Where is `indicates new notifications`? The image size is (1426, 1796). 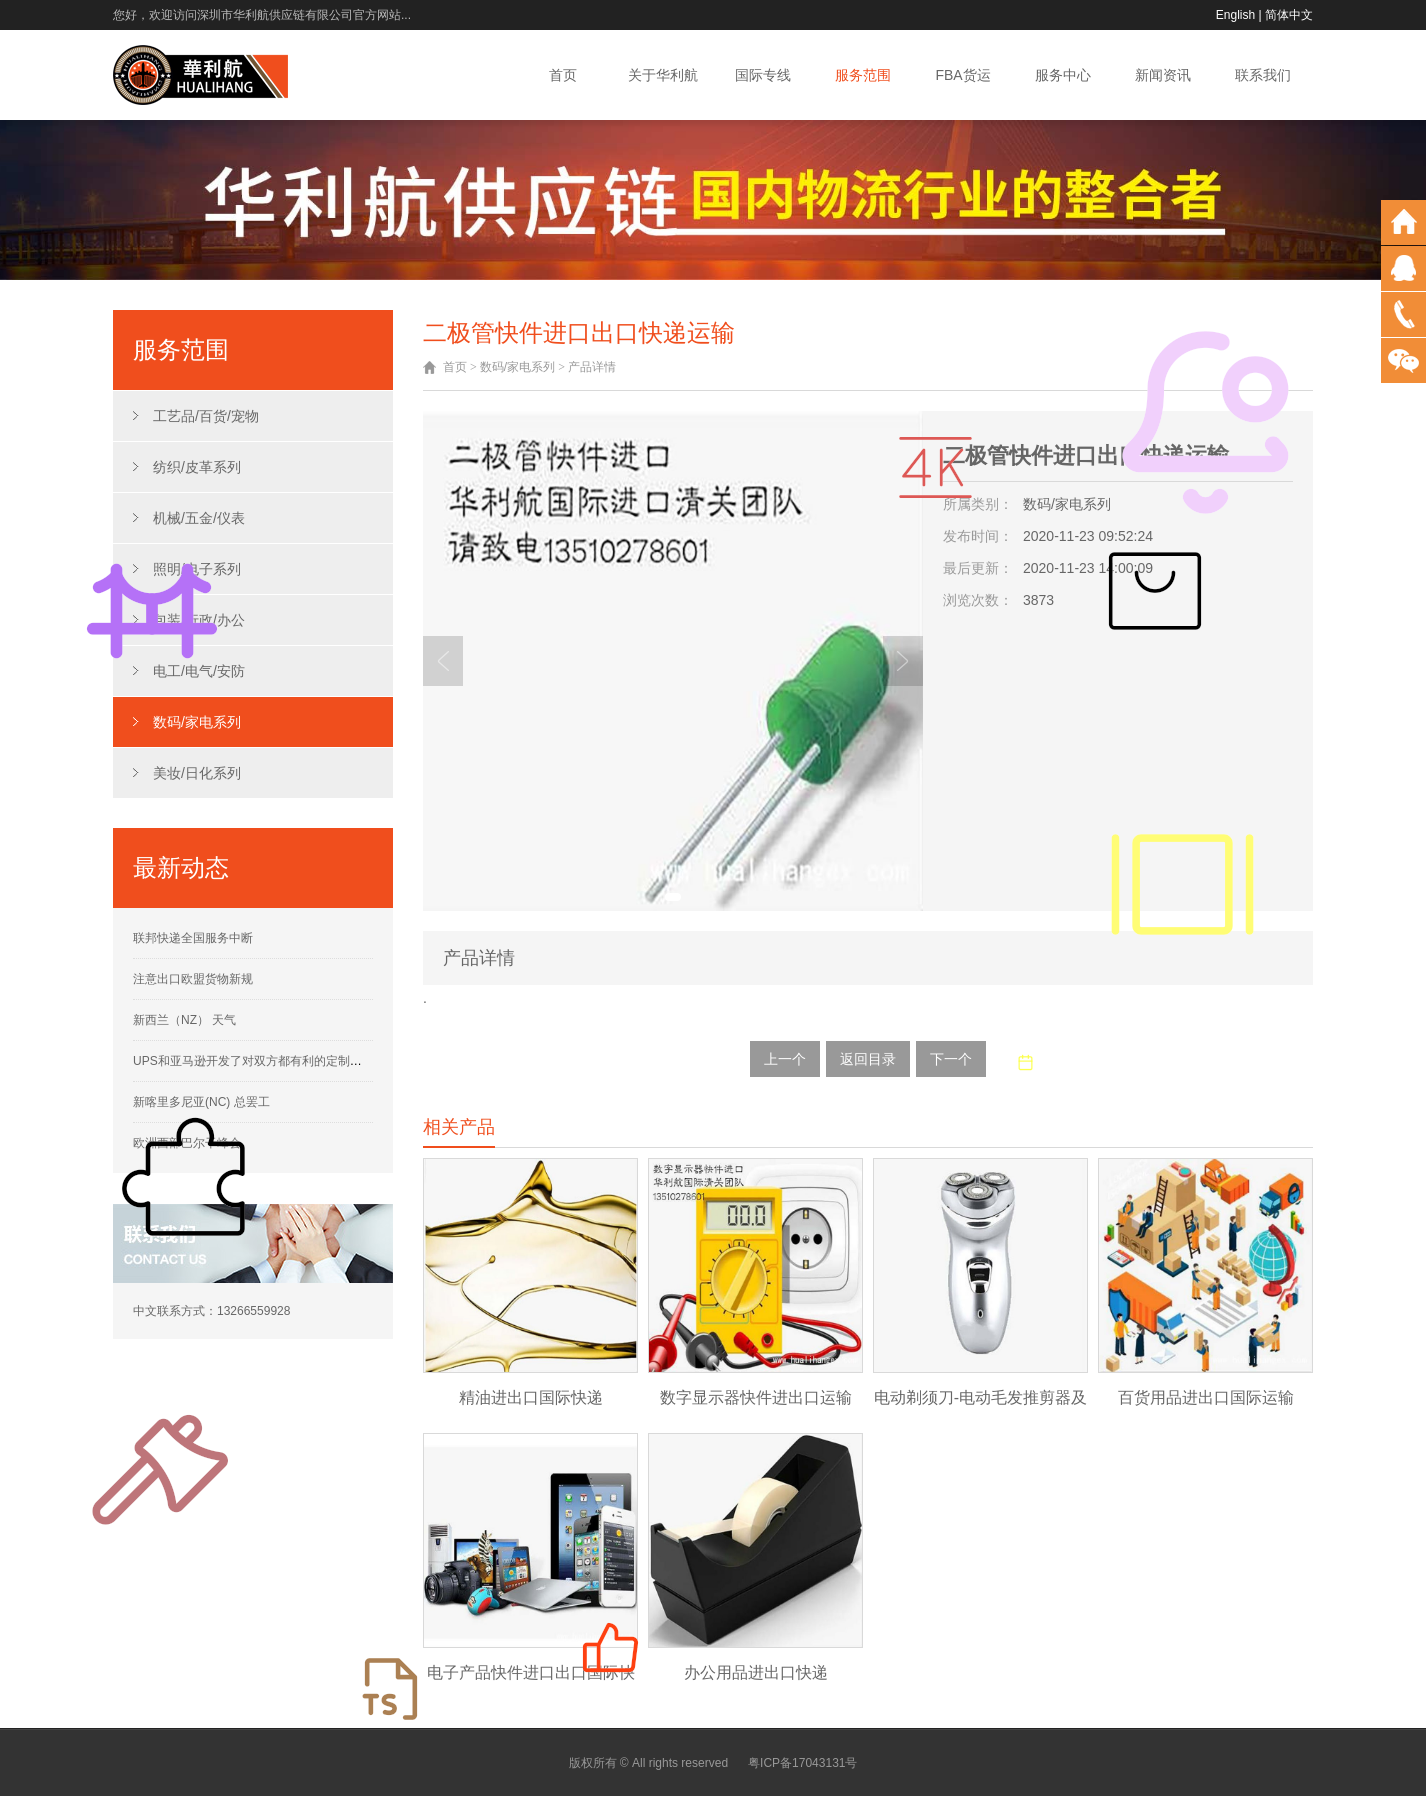
indicates new notifications is located at coordinates (1205, 422).